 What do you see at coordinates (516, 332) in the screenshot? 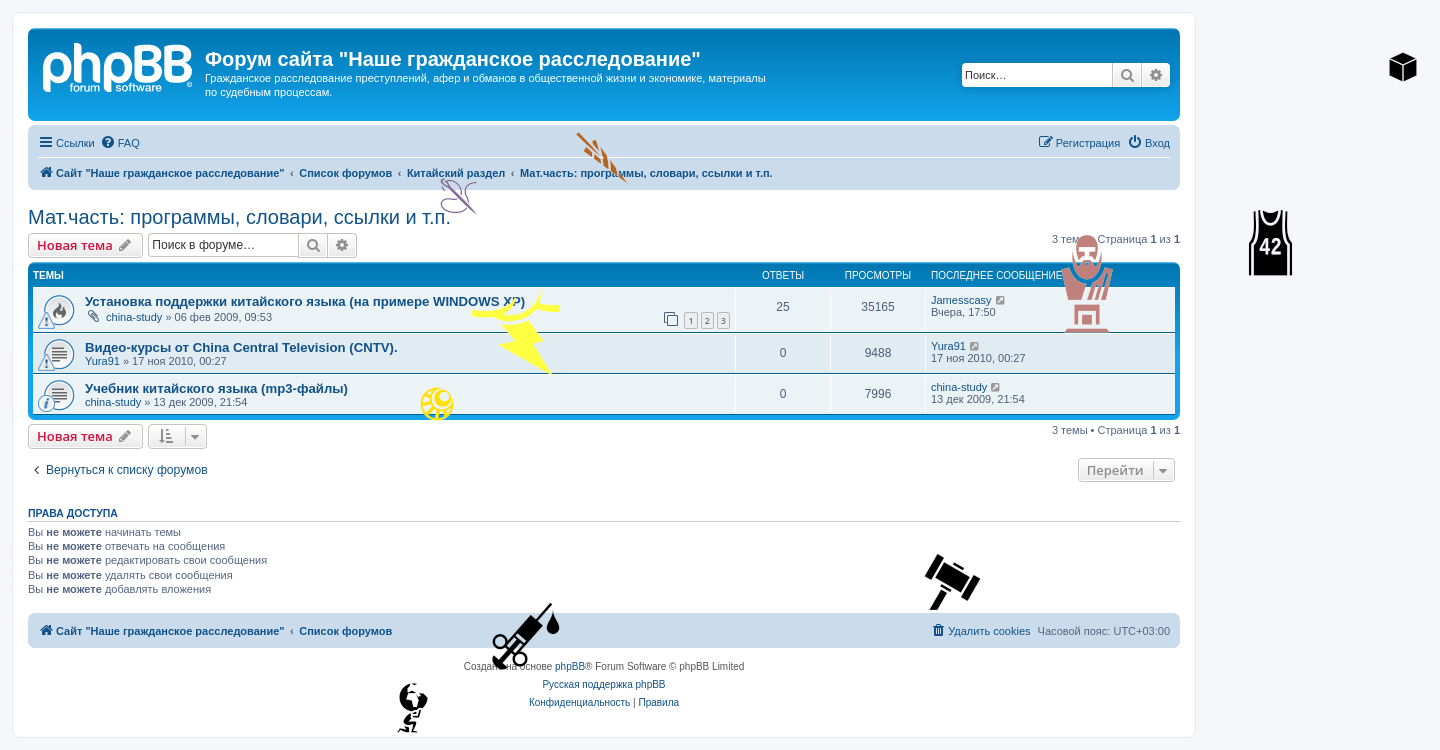
I see `indicates thunderstorm or severe weather alert` at bounding box center [516, 332].